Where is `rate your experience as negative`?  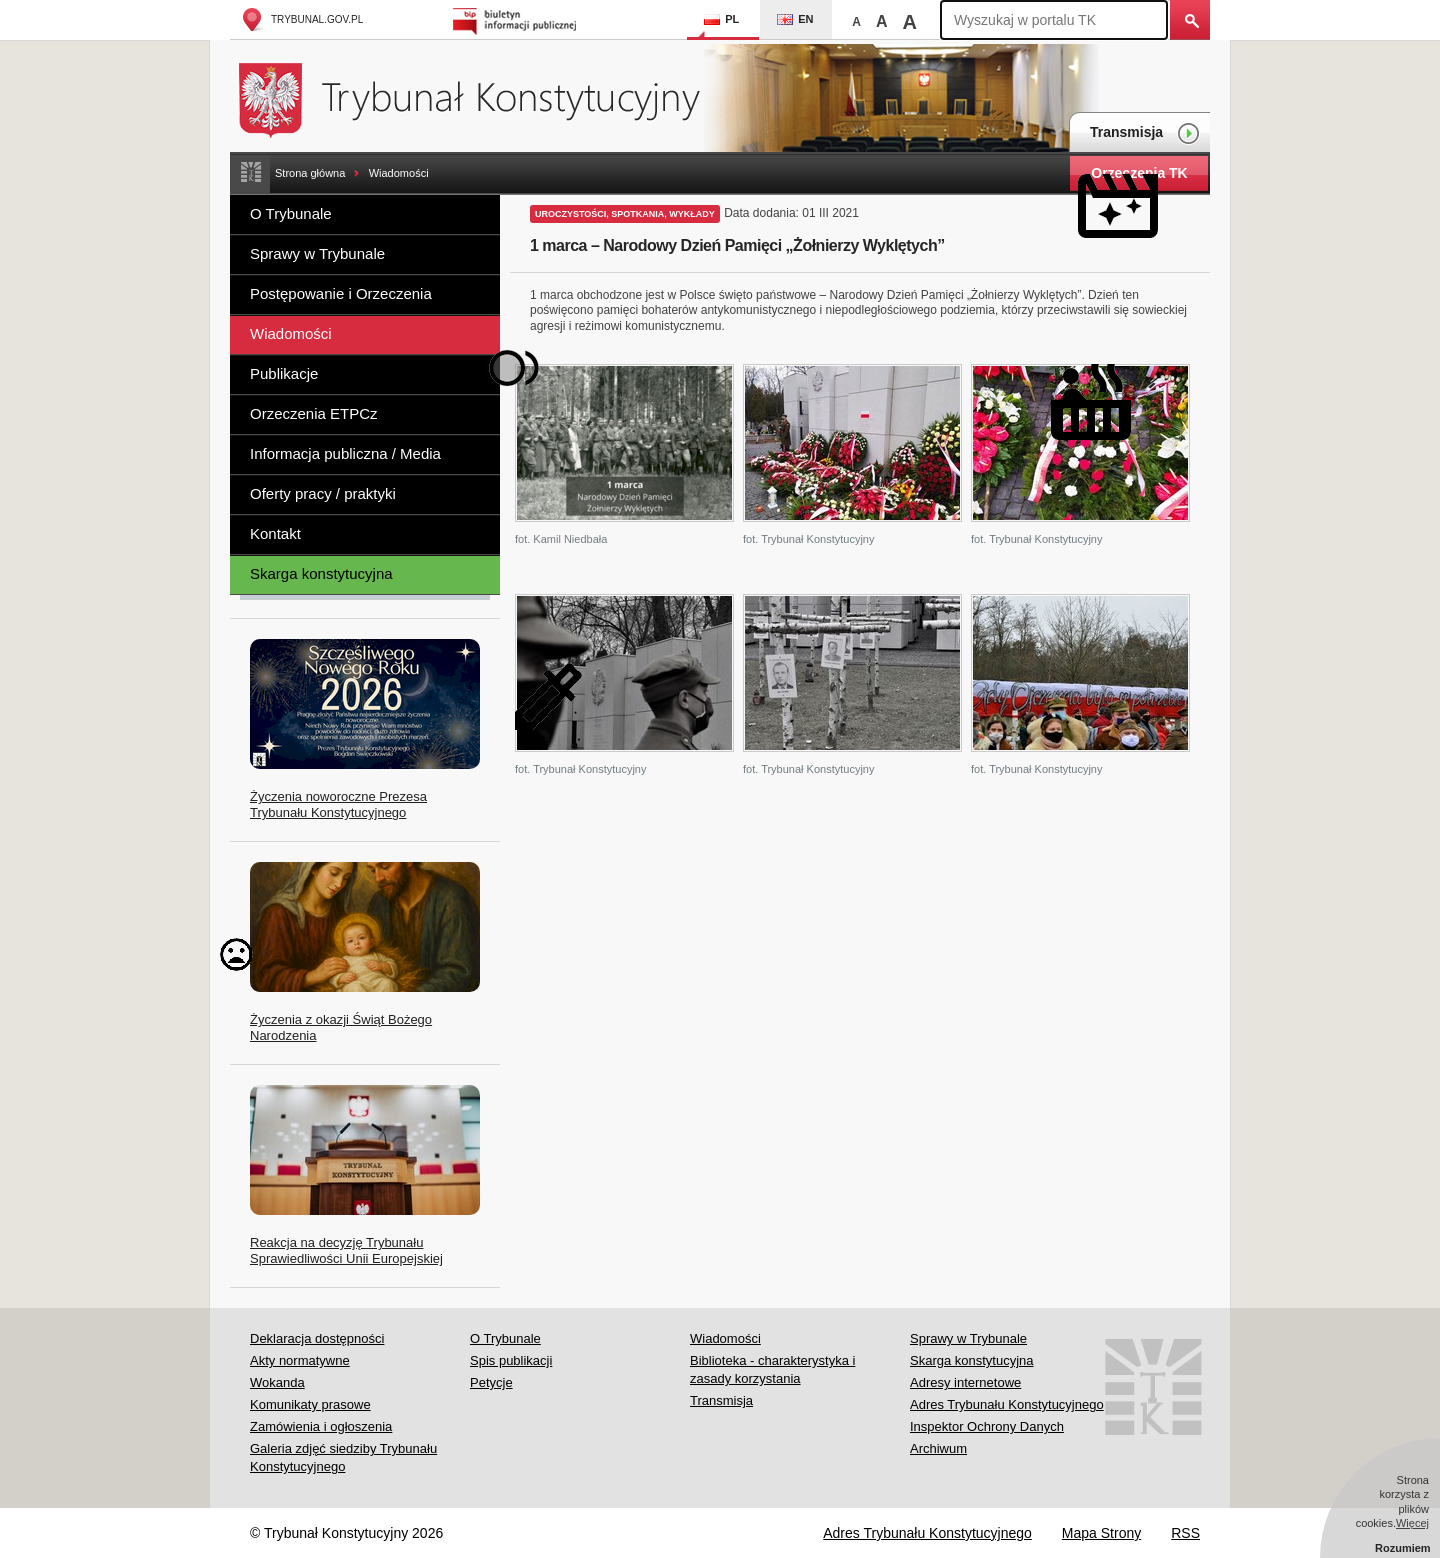 rate your experience as negative is located at coordinates (236, 954).